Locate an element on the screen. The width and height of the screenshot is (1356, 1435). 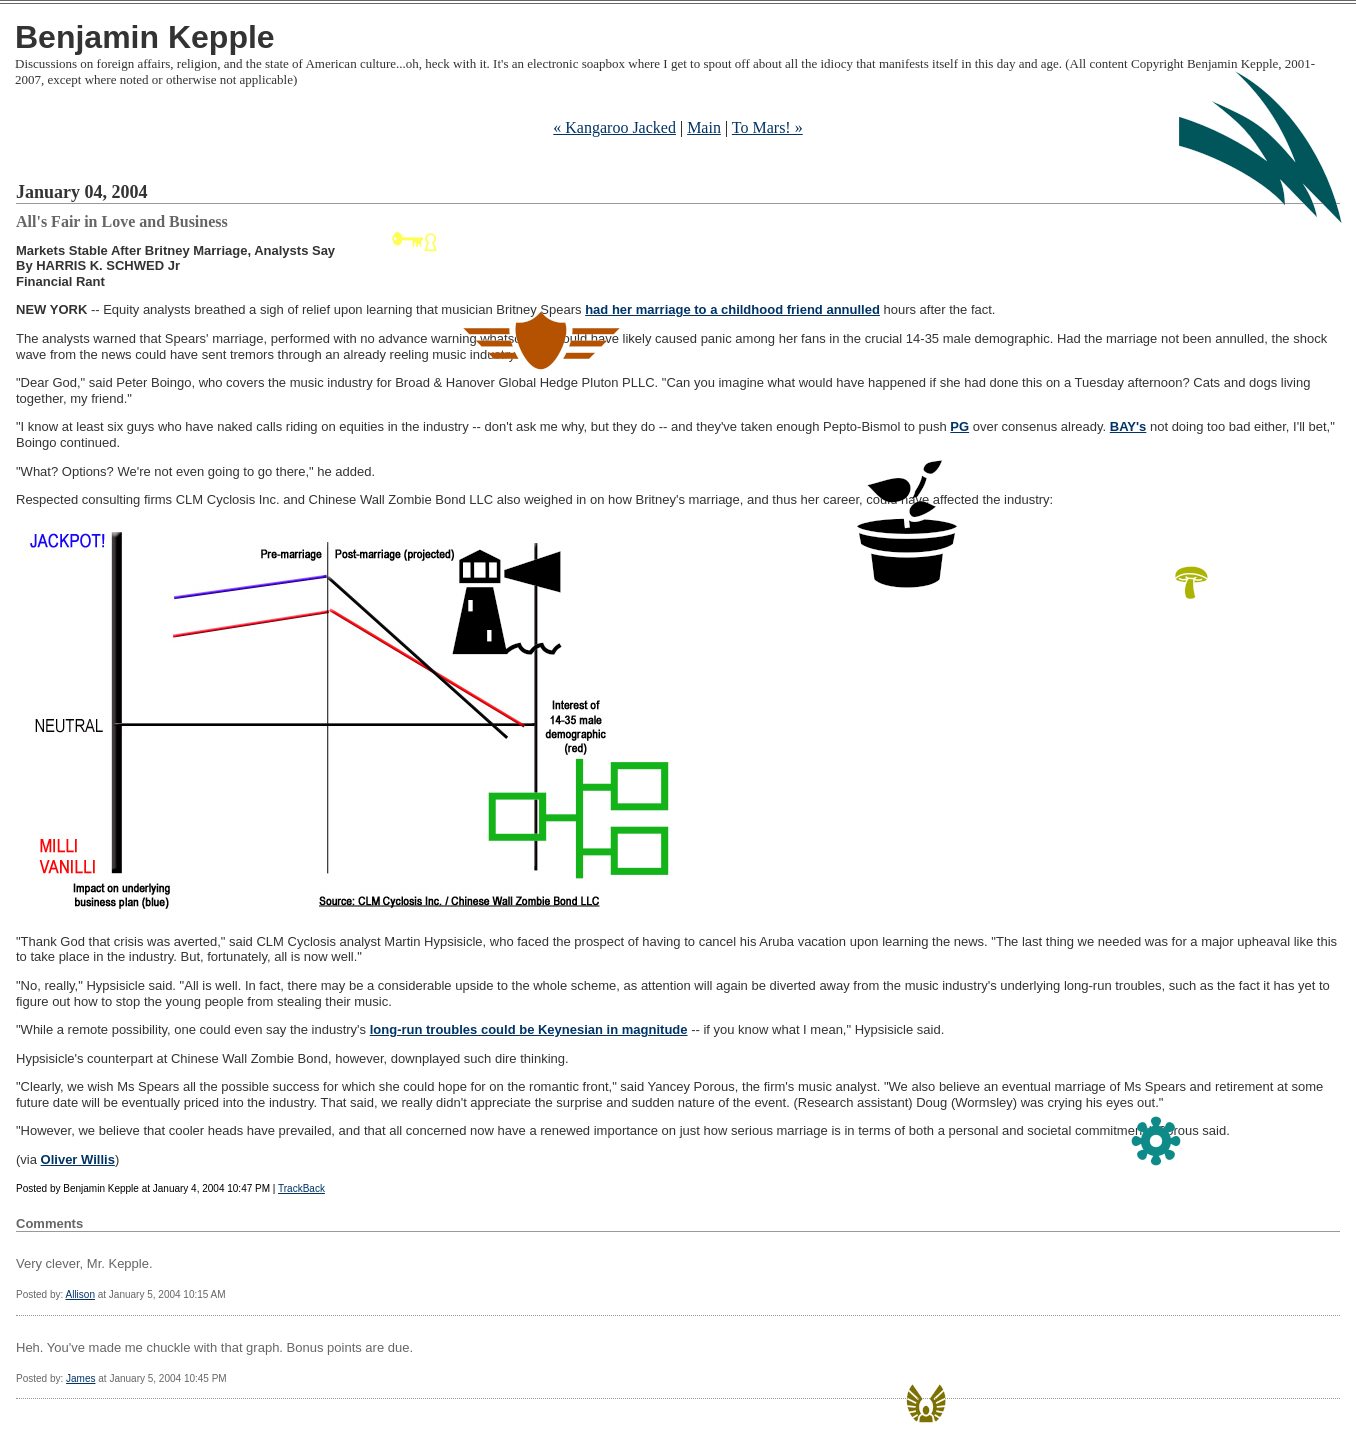
select angel or celestial character class is located at coordinates (926, 1403).